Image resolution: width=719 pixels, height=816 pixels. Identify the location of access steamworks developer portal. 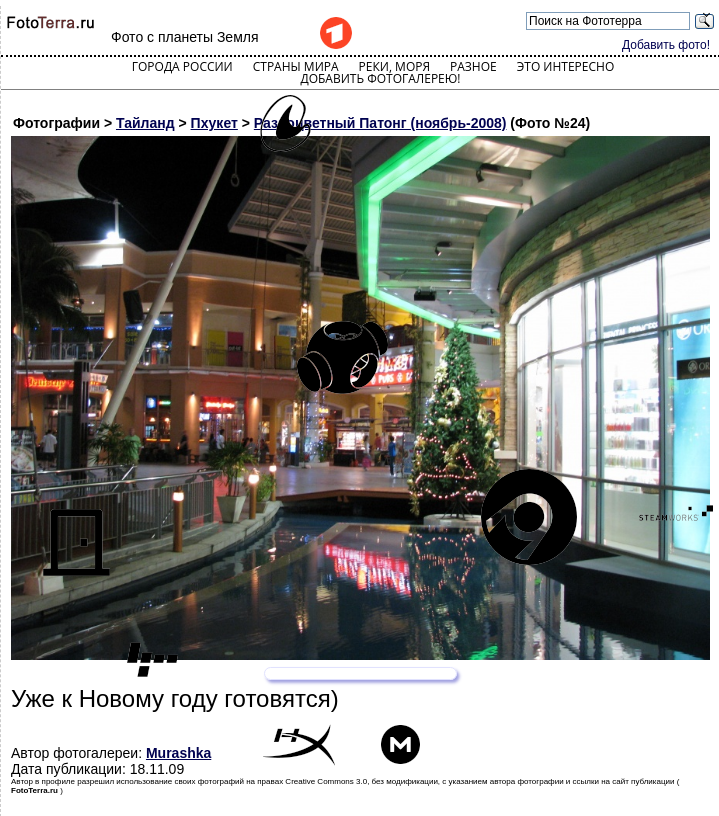
(676, 513).